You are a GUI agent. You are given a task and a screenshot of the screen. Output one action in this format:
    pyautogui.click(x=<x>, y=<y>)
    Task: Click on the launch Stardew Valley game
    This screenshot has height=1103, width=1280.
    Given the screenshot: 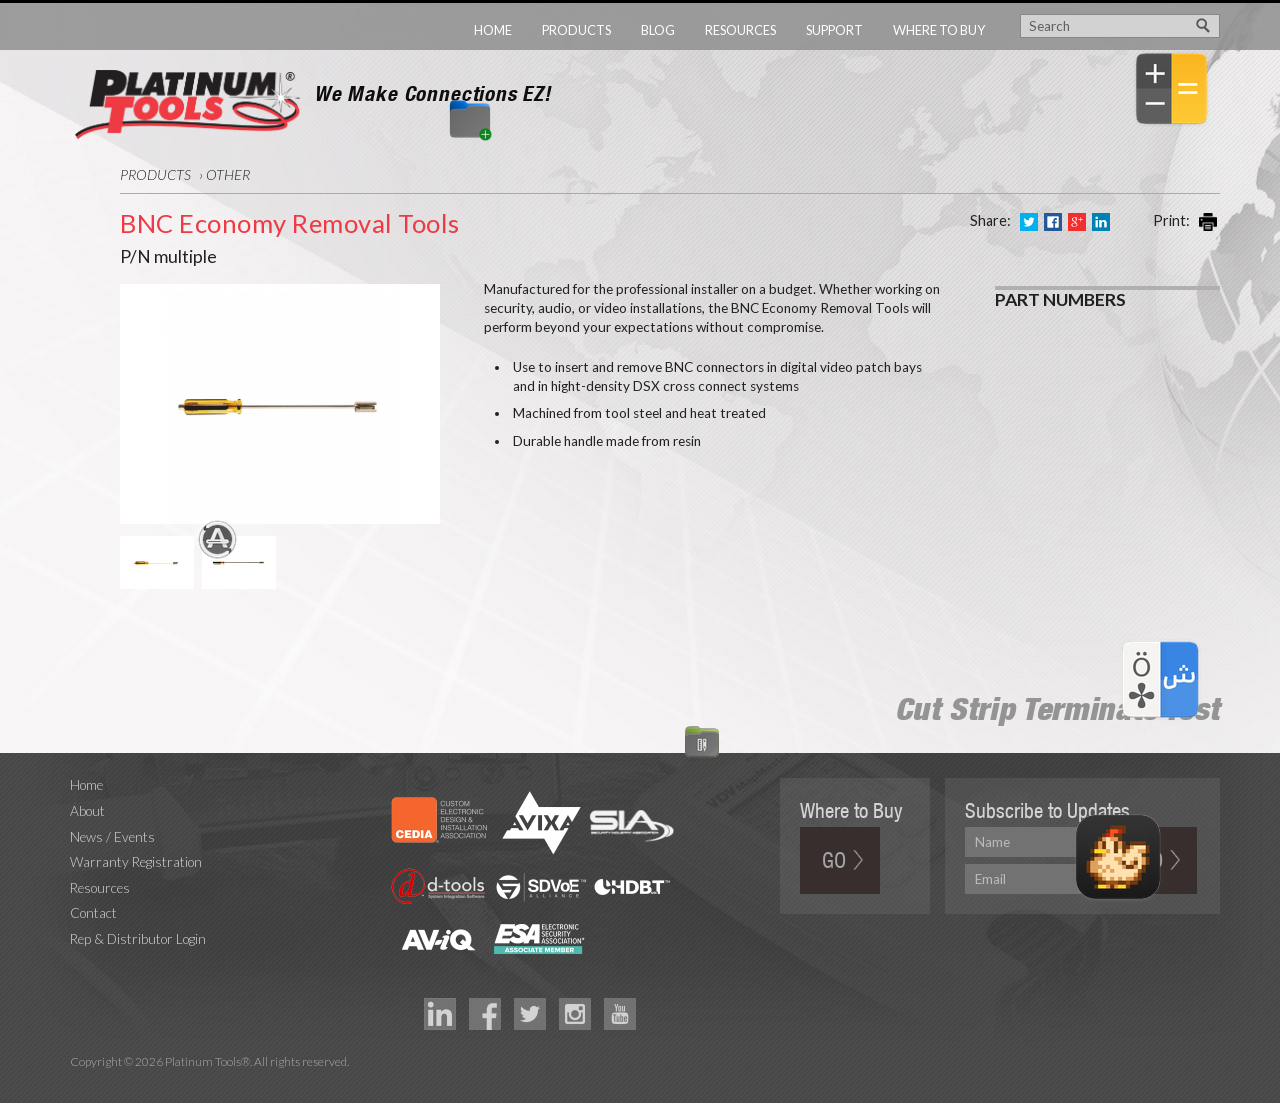 What is the action you would take?
    pyautogui.click(x=1118, y=857)
    